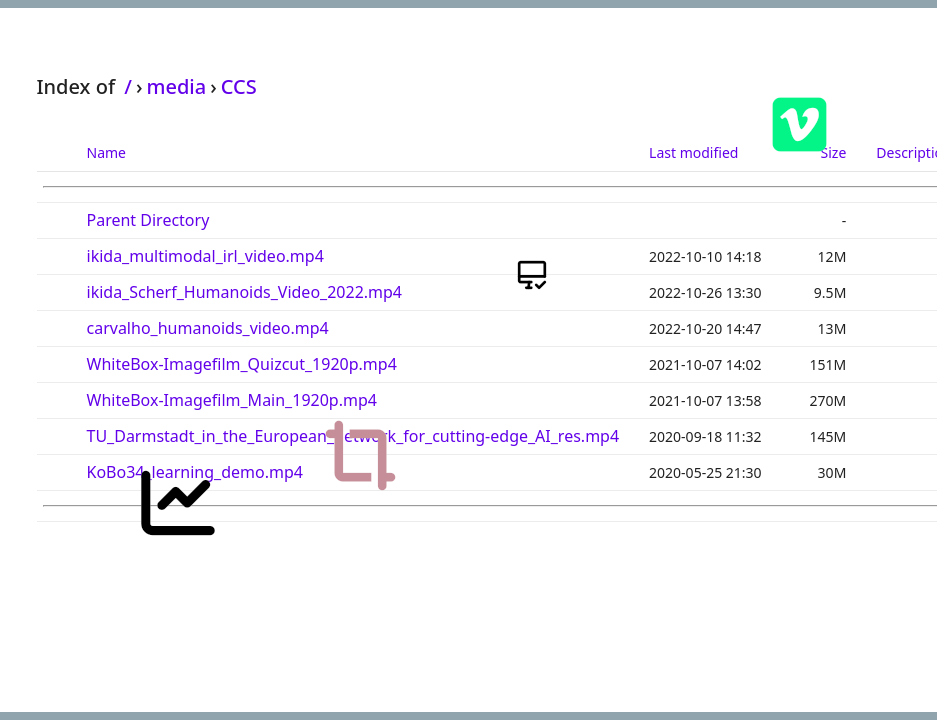  What do you see at coordinates (360, 455) in the screenshot?
I see `crop or trim an image` at bounding box center [360, 455].